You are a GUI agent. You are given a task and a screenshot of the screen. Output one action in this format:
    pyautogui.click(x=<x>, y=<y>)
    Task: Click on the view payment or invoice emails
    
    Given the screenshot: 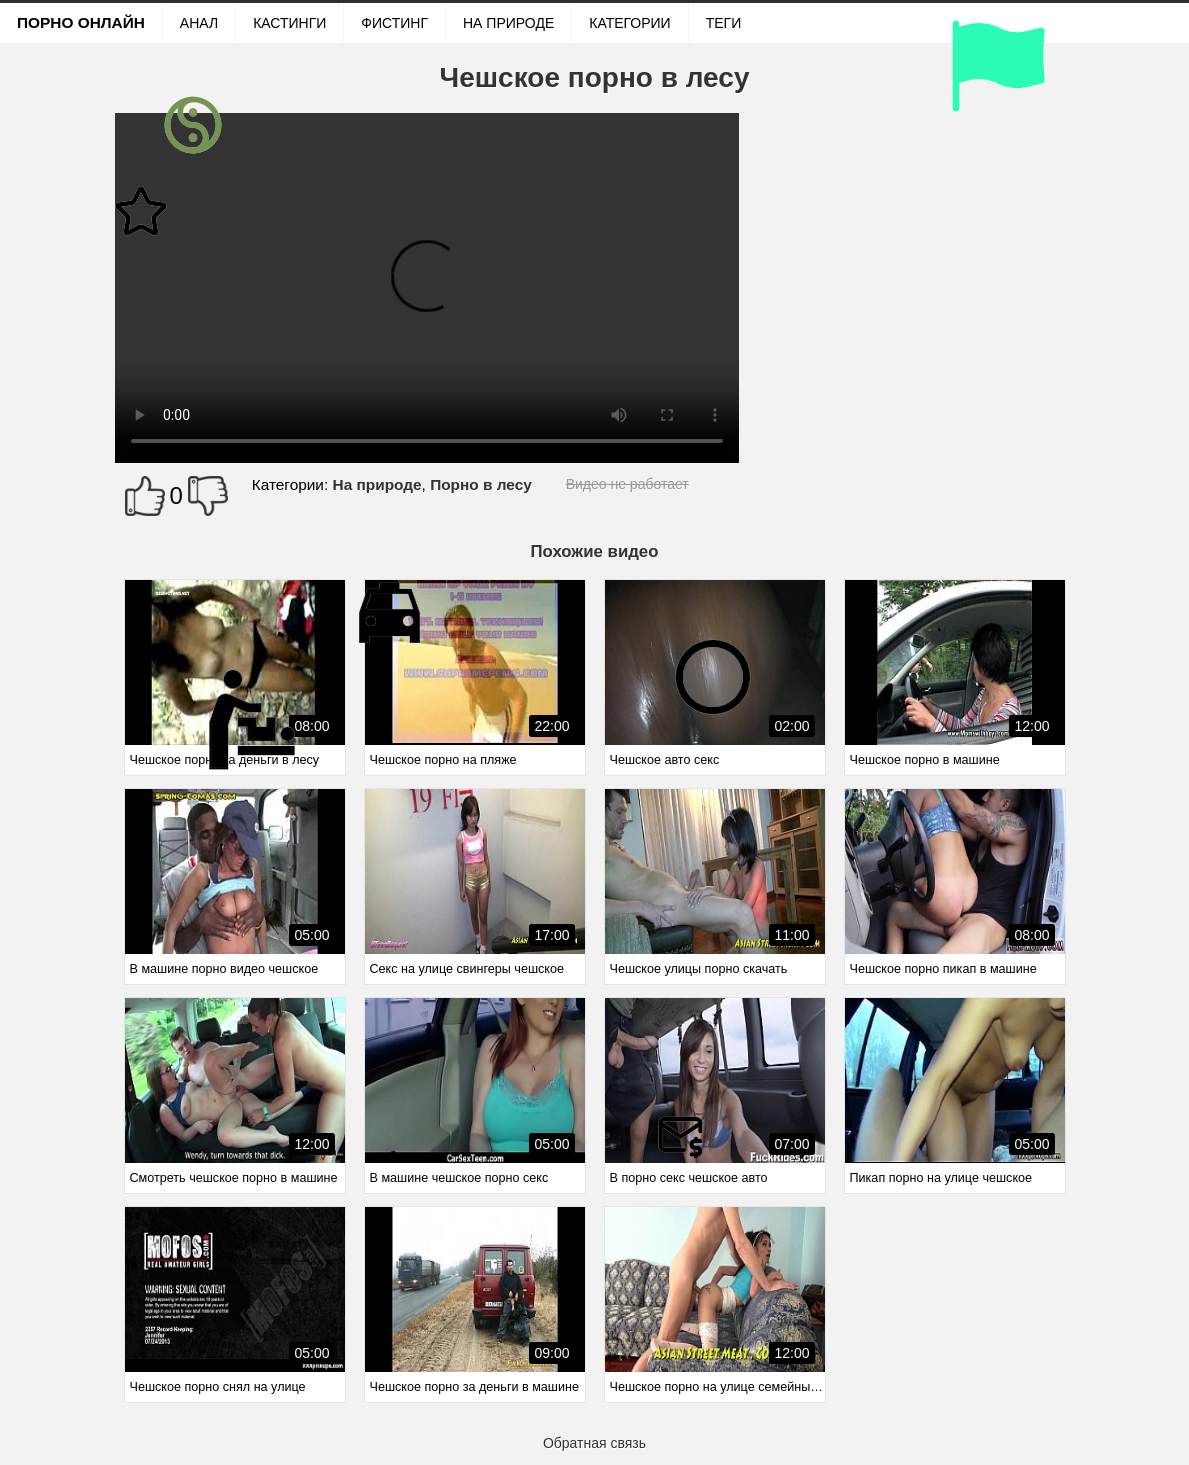 What is the action you would take?
    pyautogui.click(x=680, y=1134)
    